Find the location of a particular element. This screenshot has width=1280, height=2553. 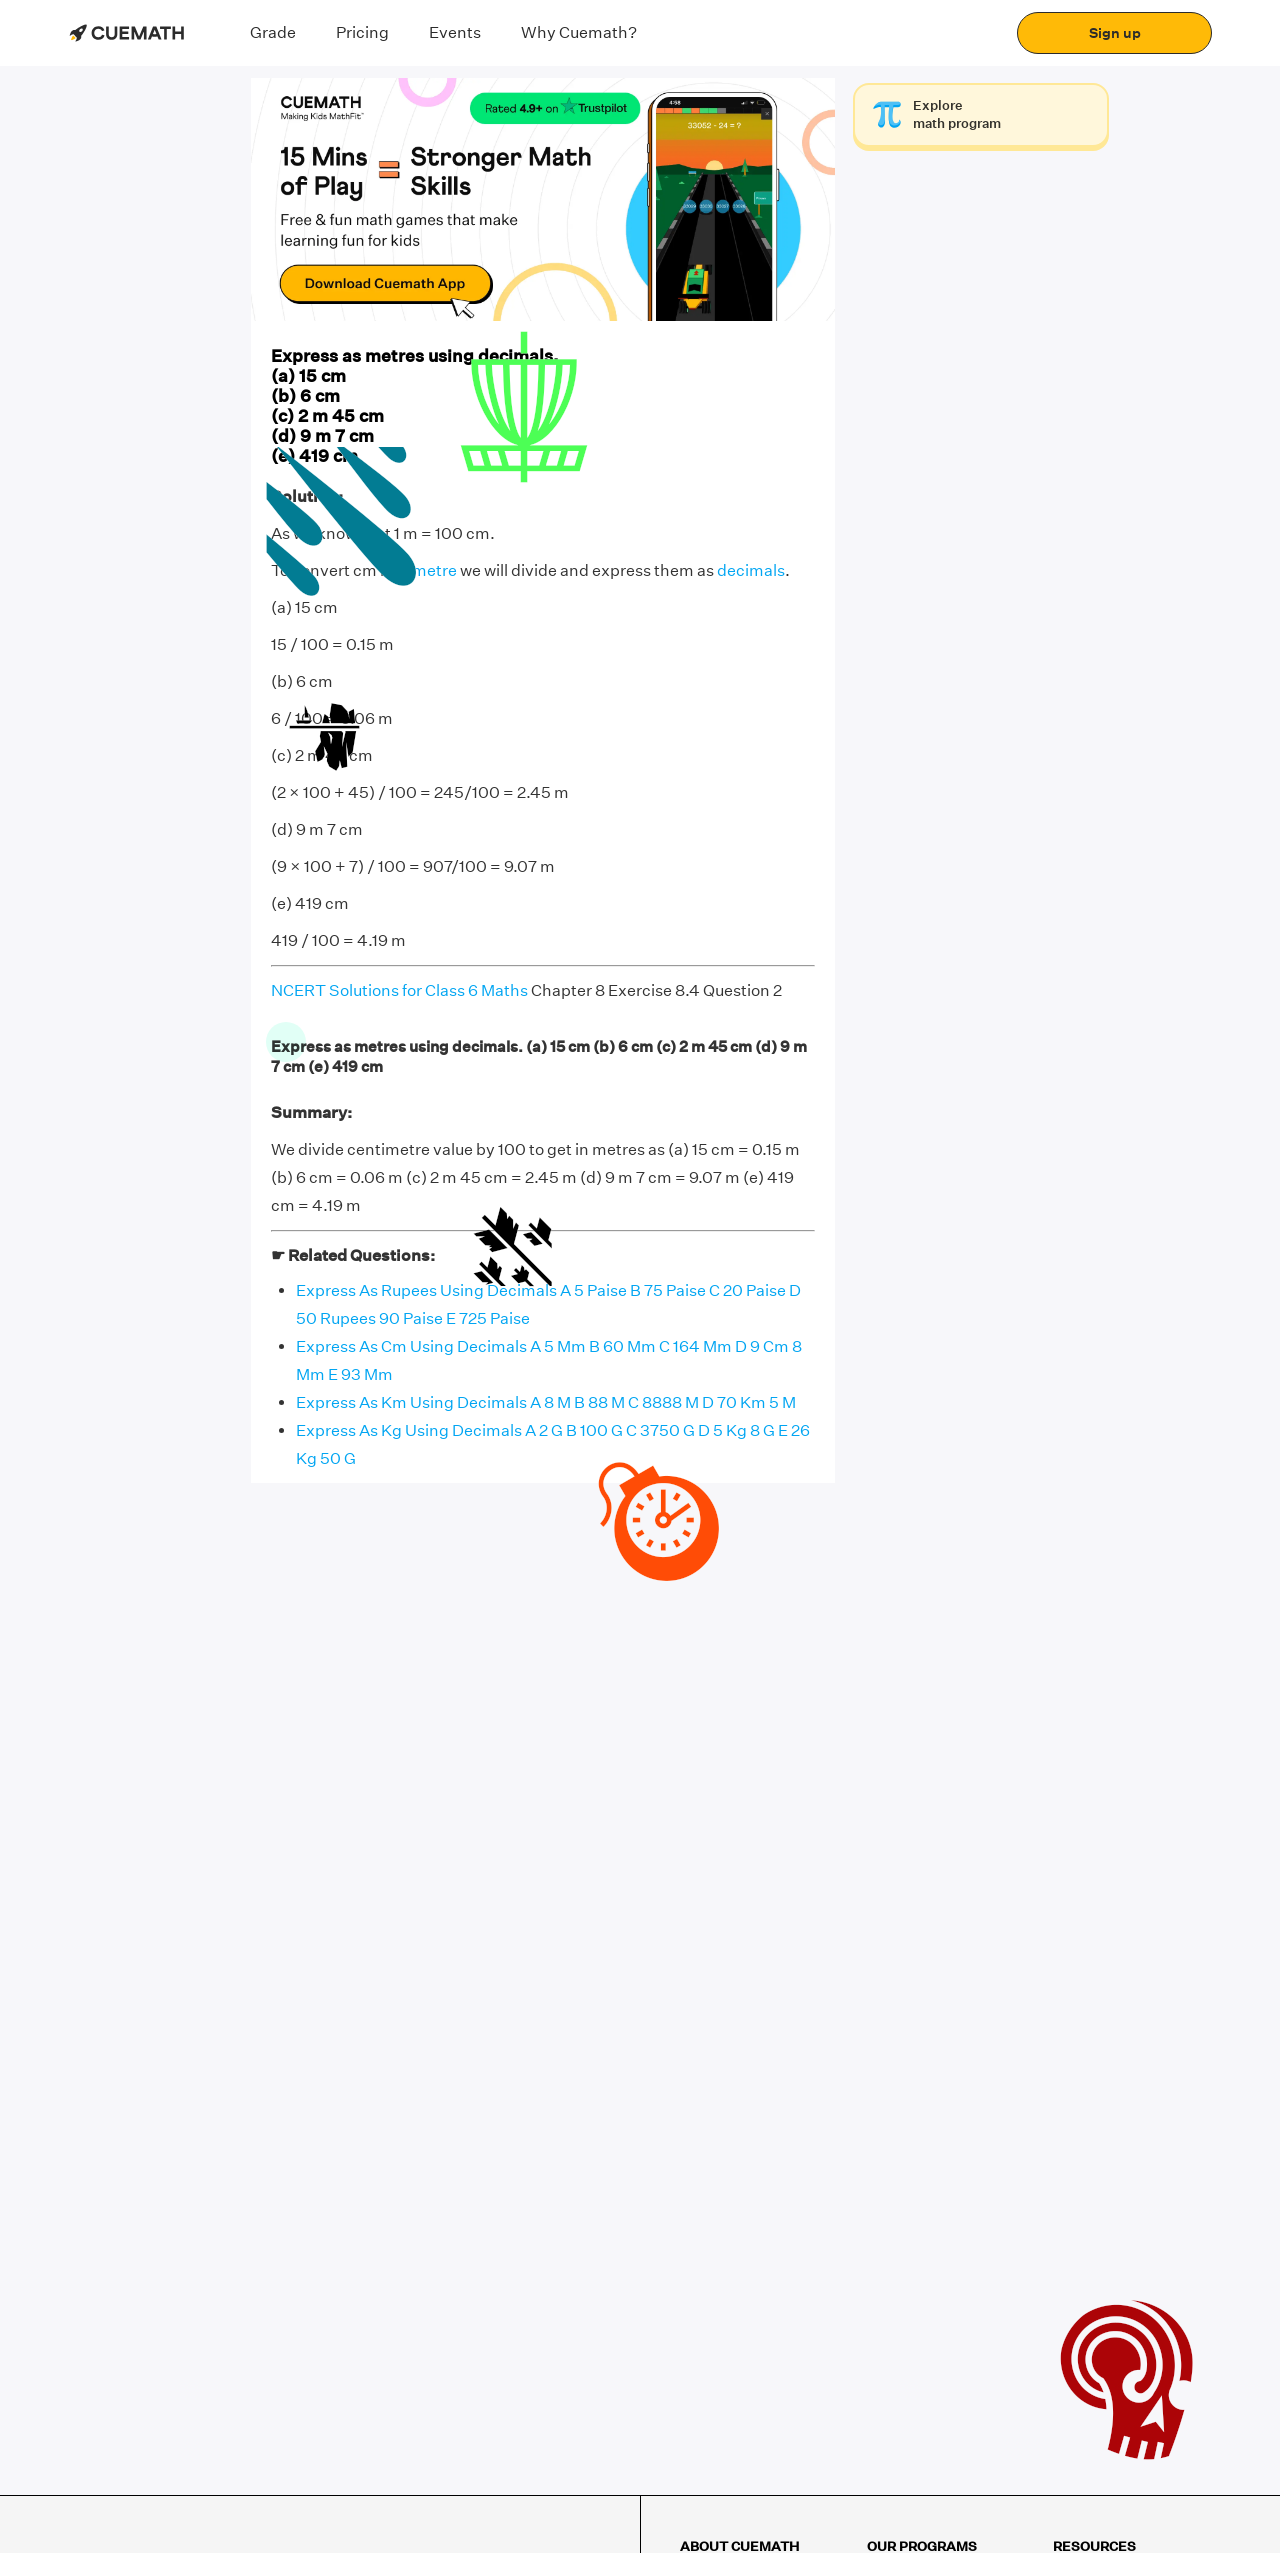

indicates a timed event or countdown is located at coordinates (658, 1520).